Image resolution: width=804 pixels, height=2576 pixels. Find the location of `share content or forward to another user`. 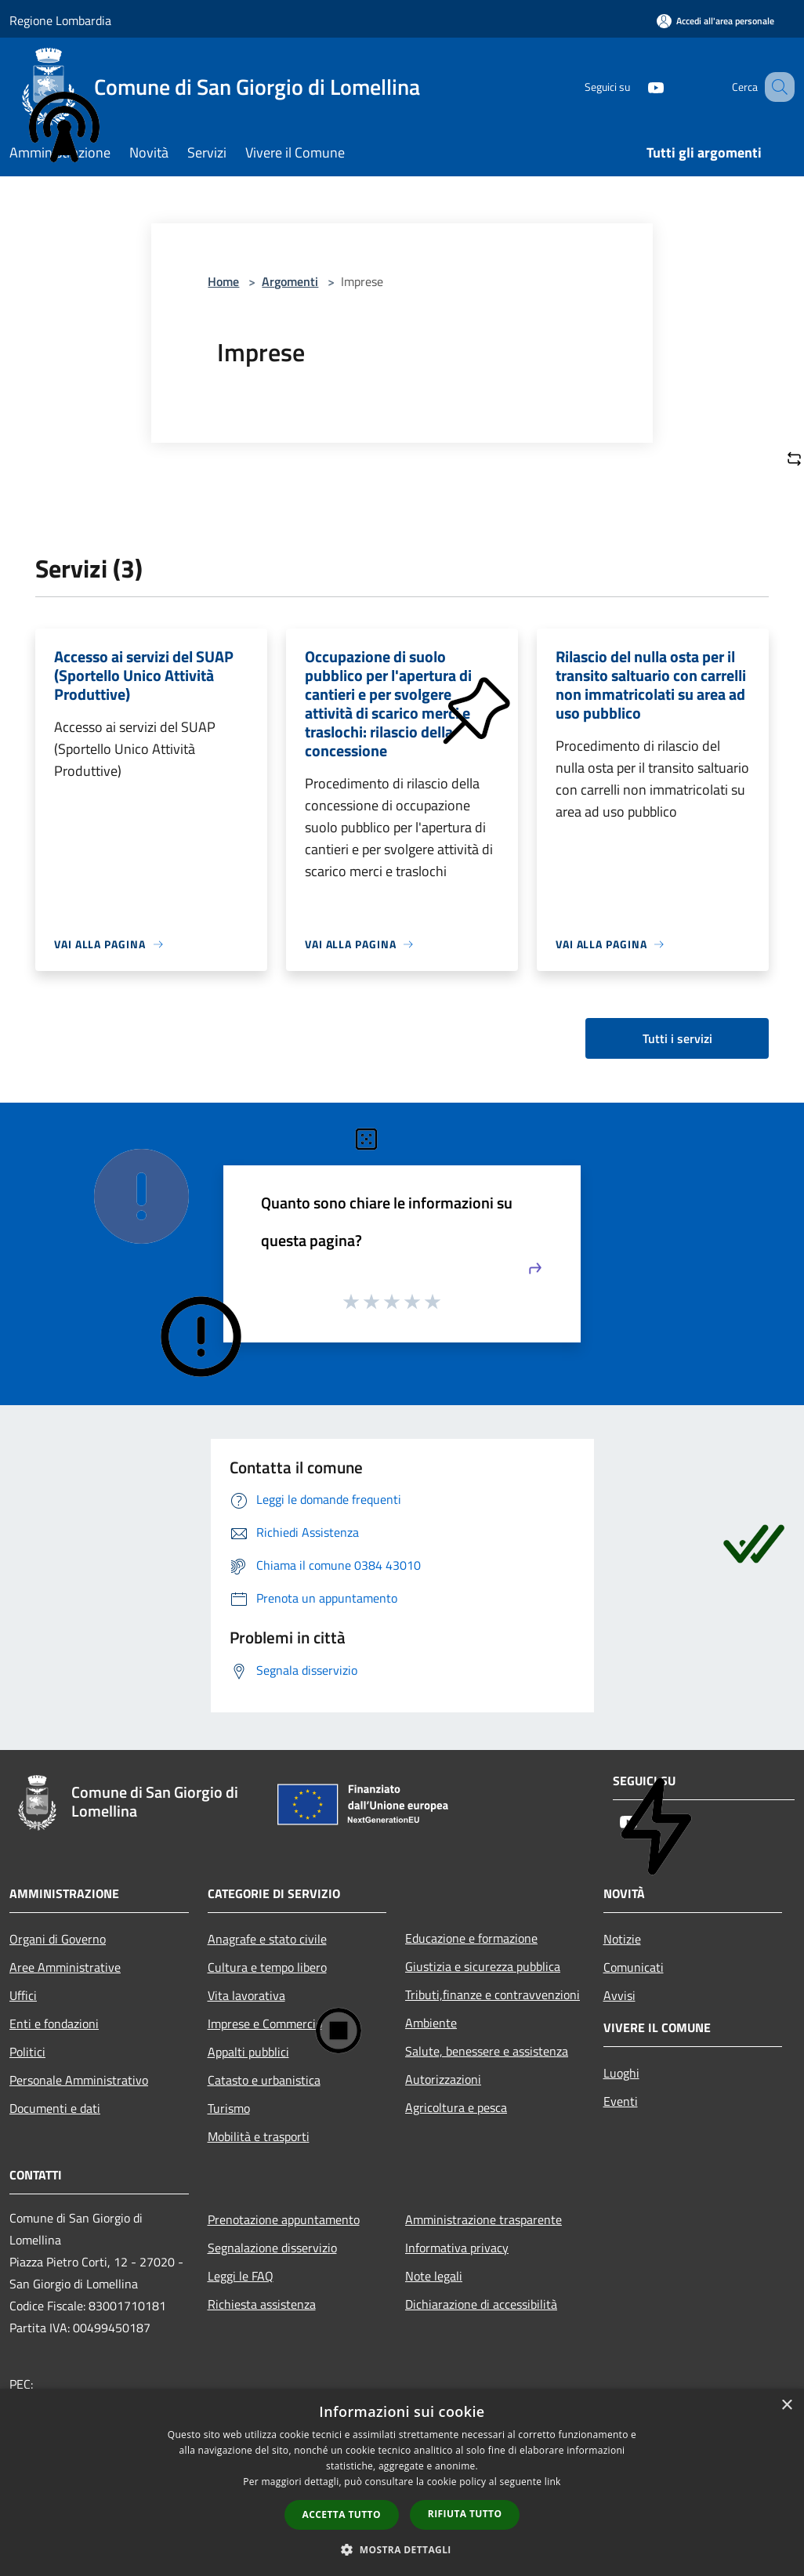

share content or forward to another user is located at coordinates (534, 1268).